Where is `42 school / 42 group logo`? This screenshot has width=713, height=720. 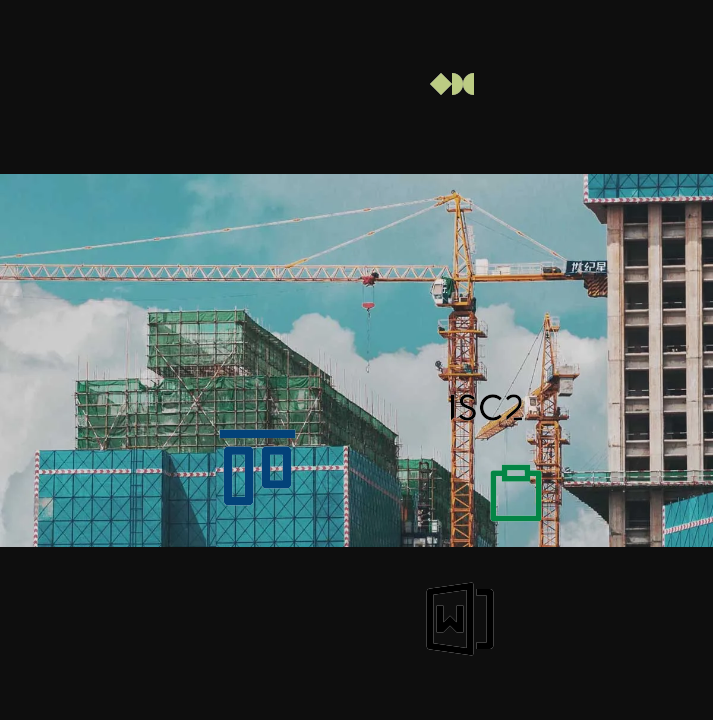
42 school / 42 group logo is located at coordinates (452, 84).